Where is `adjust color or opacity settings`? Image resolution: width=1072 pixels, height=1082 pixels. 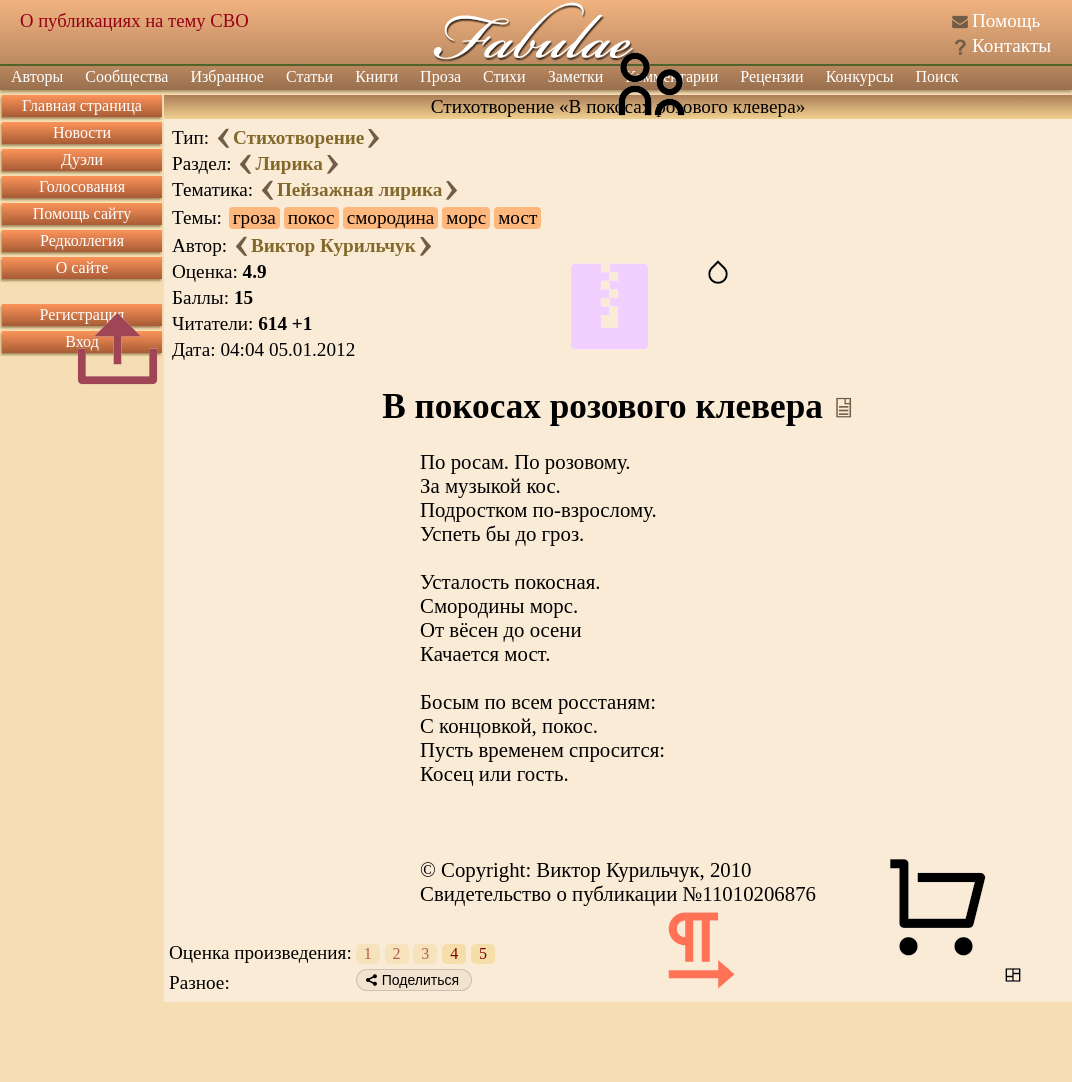
adjust color or opacity settings is located at coordinates (718, 273).